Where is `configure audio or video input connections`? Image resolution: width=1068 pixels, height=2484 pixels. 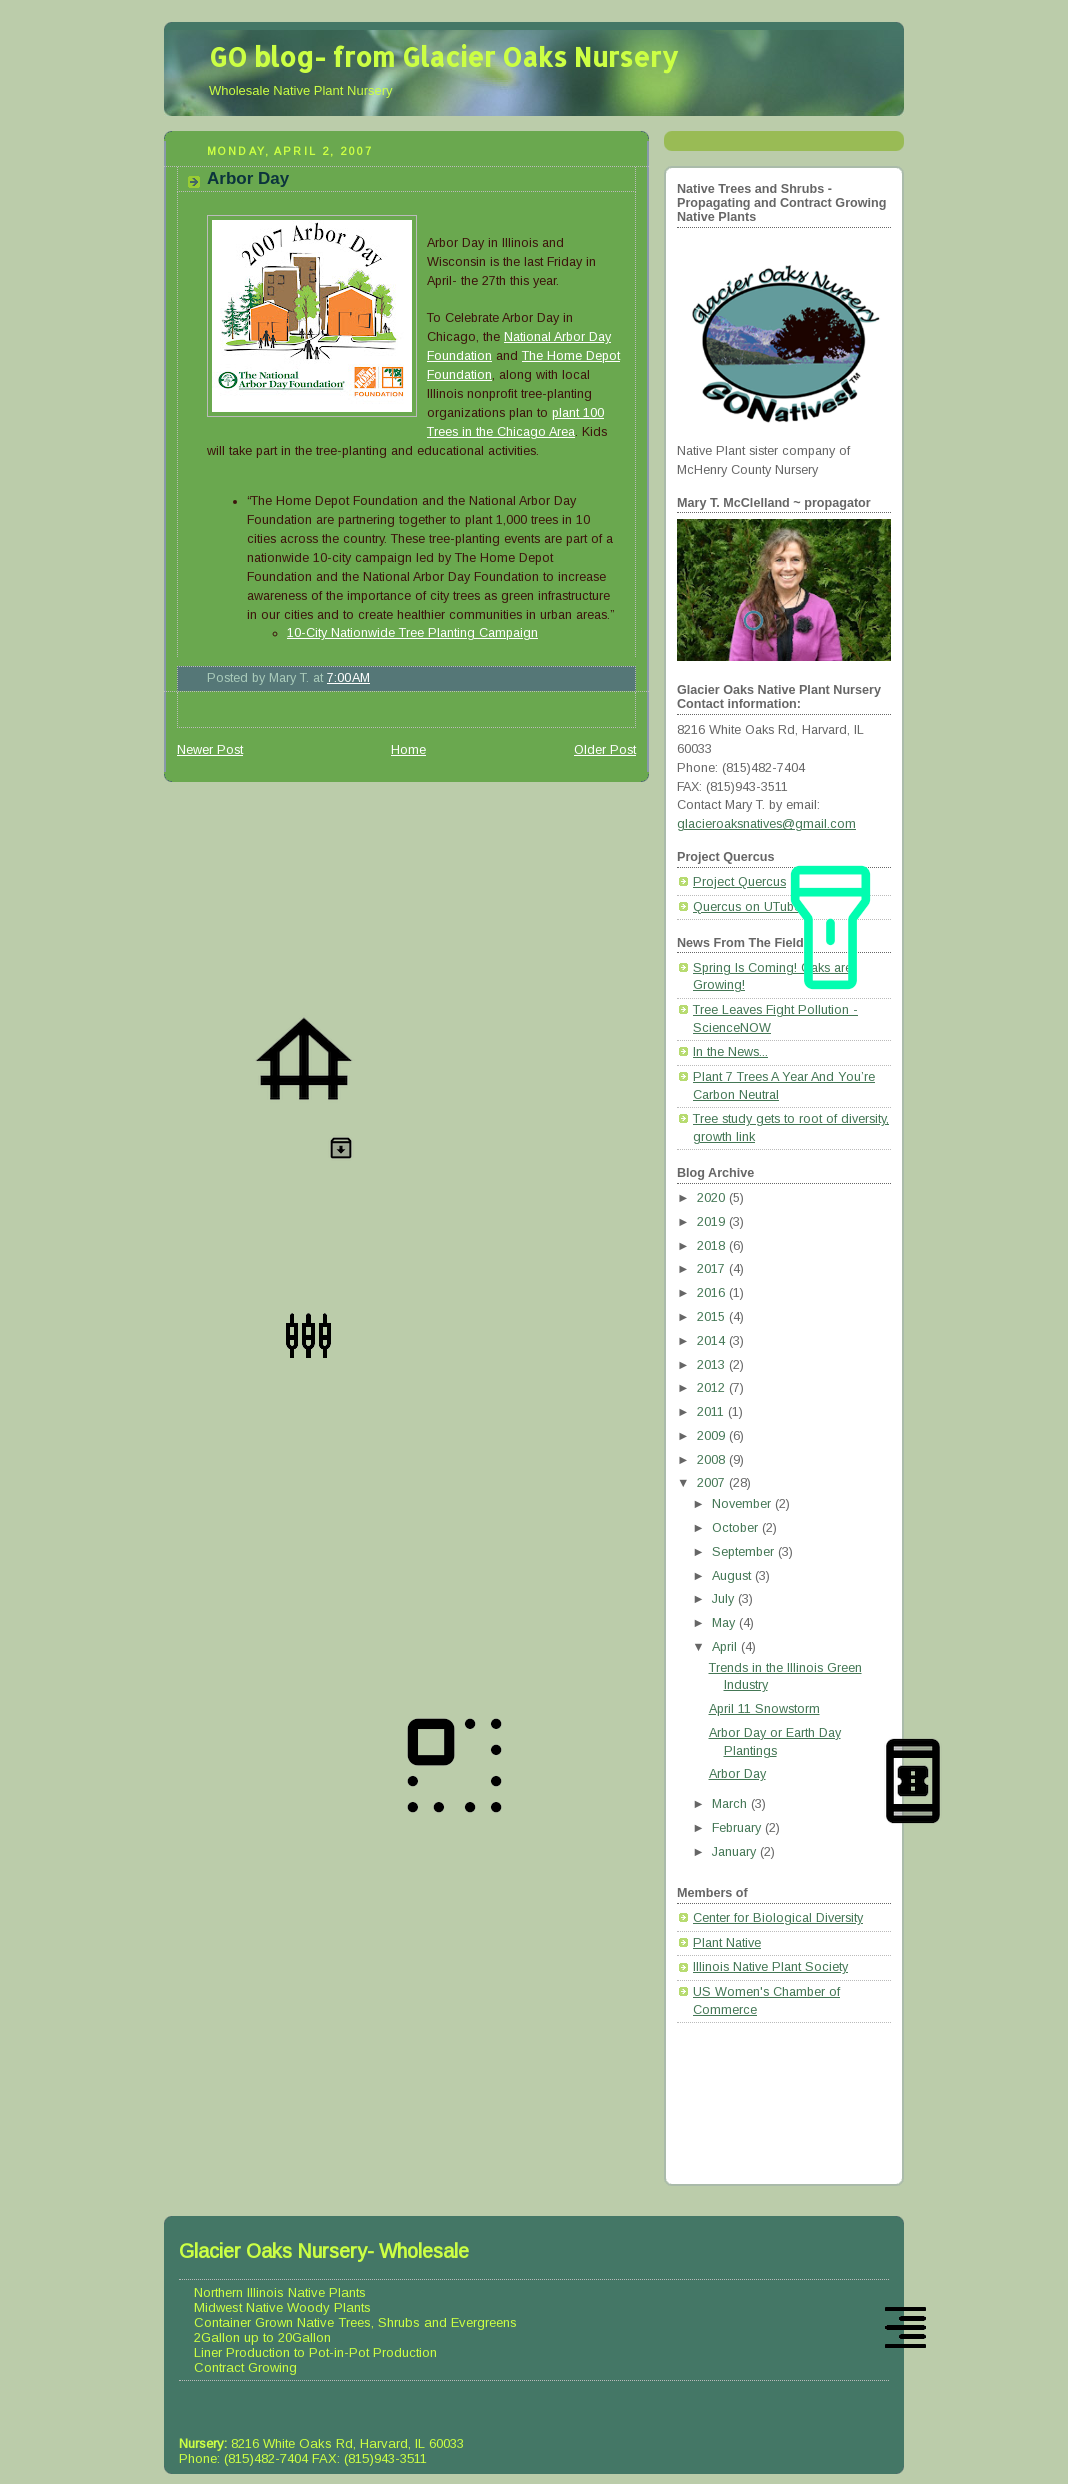
configure audio or video input connections is located at coordinates (308, 1335).